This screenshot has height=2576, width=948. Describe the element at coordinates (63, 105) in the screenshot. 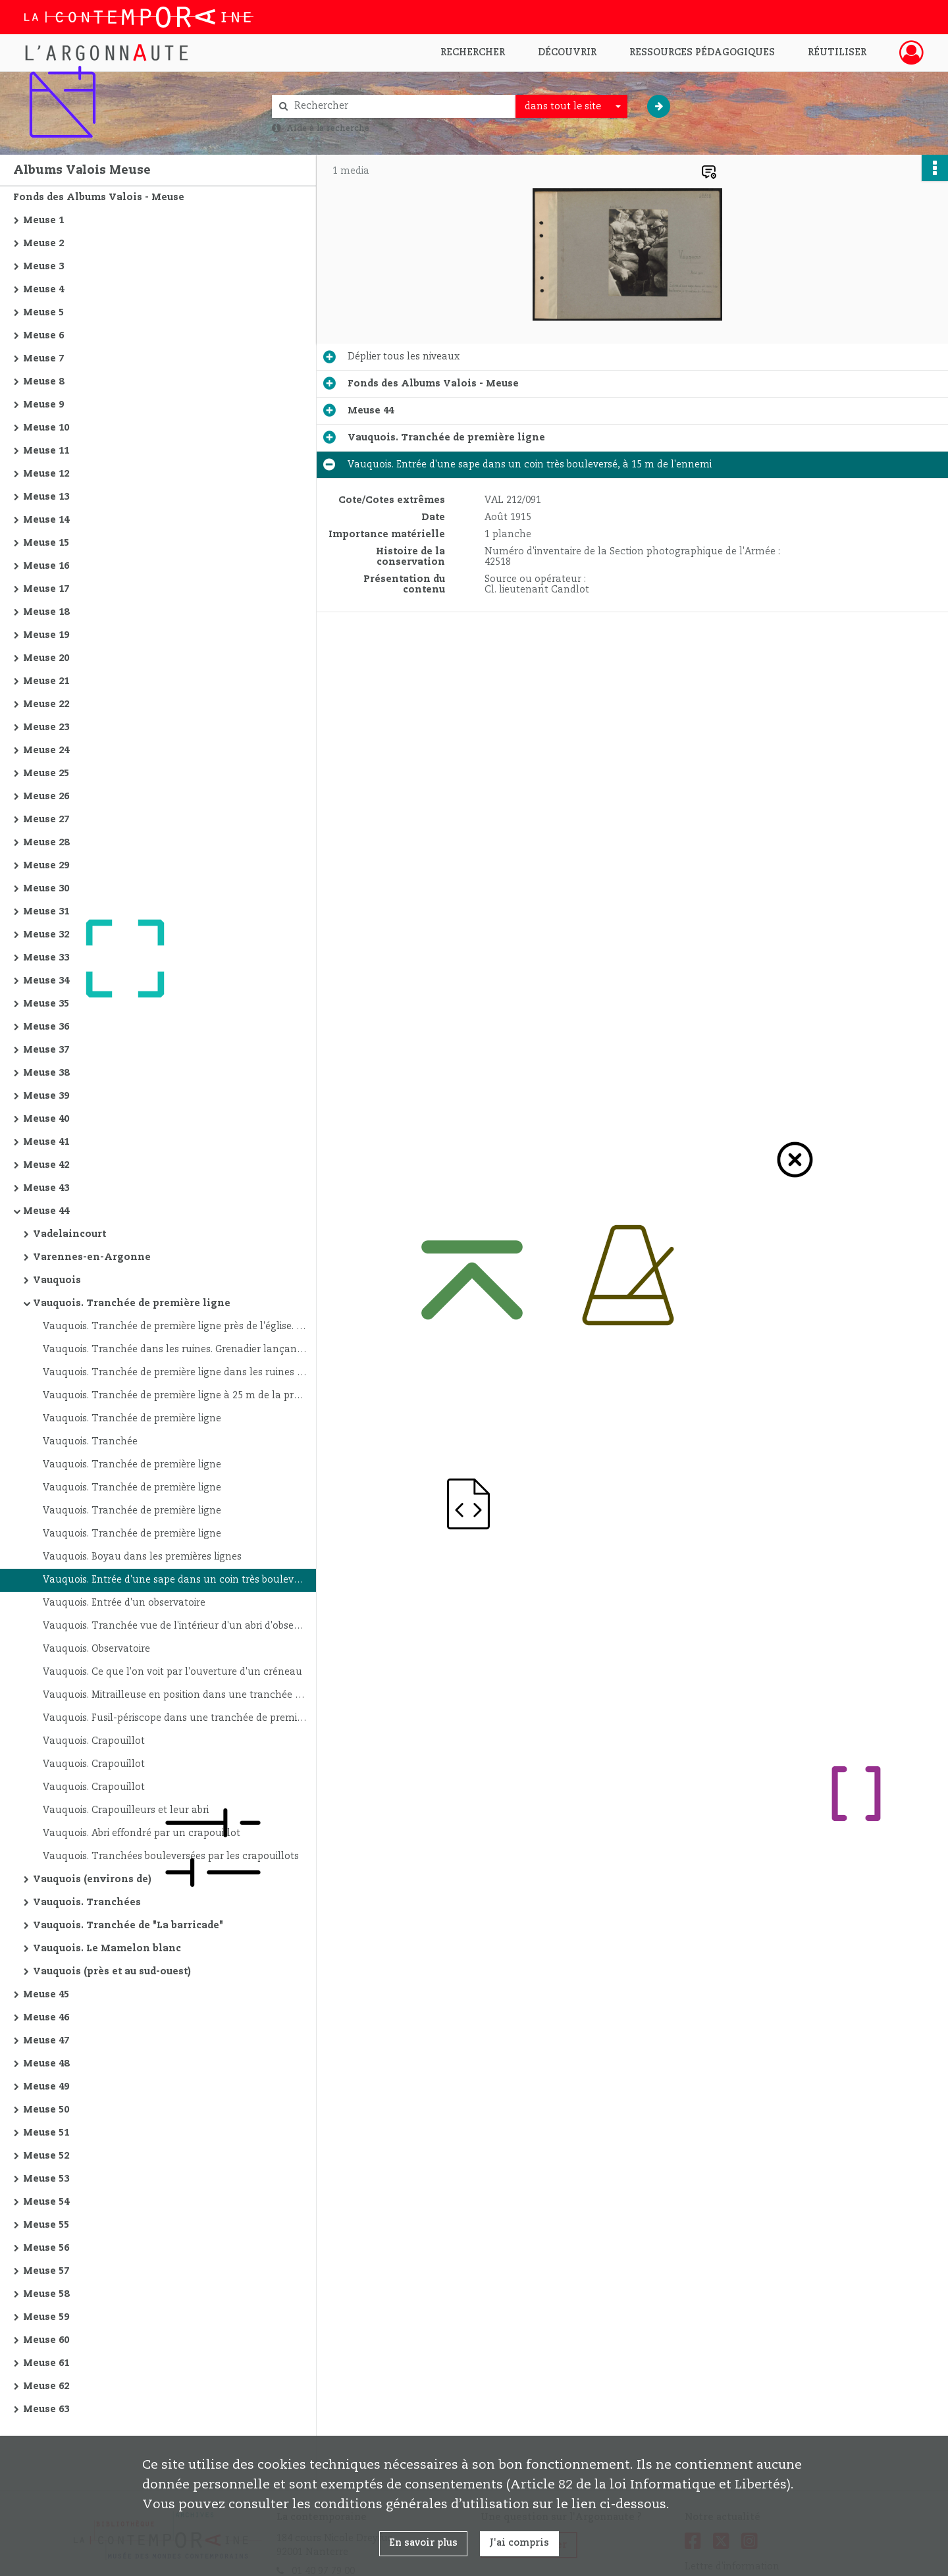

I see `disable calendar or scheduling features` at that location.